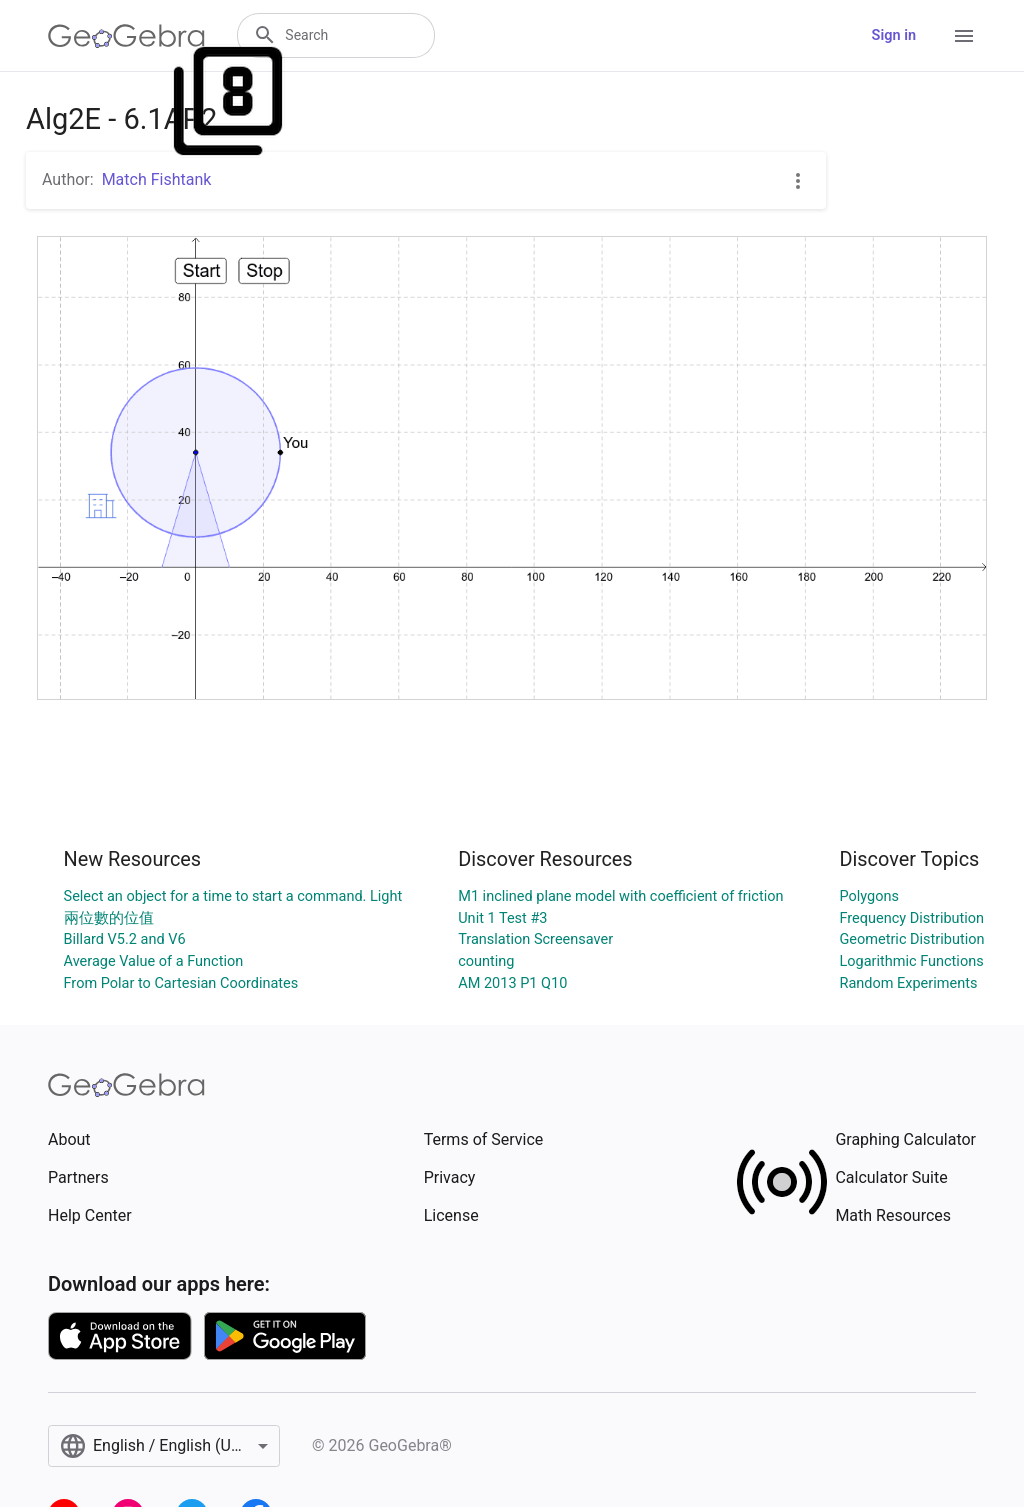  I want to click on view layer 8 or item 8 in a stack, so click(228, 101).